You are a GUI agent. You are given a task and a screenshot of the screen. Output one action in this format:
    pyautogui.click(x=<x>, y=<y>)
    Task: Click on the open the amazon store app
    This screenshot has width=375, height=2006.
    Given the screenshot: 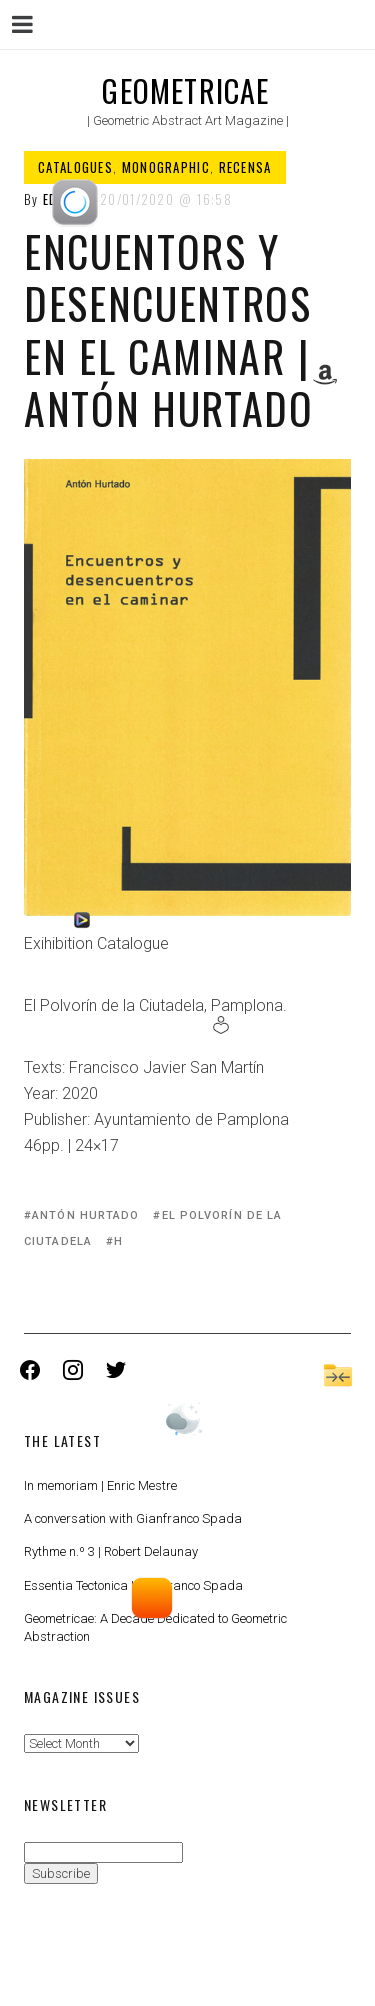 What is the action you would take?
    pyautogui.click(x=325, y=375)
    